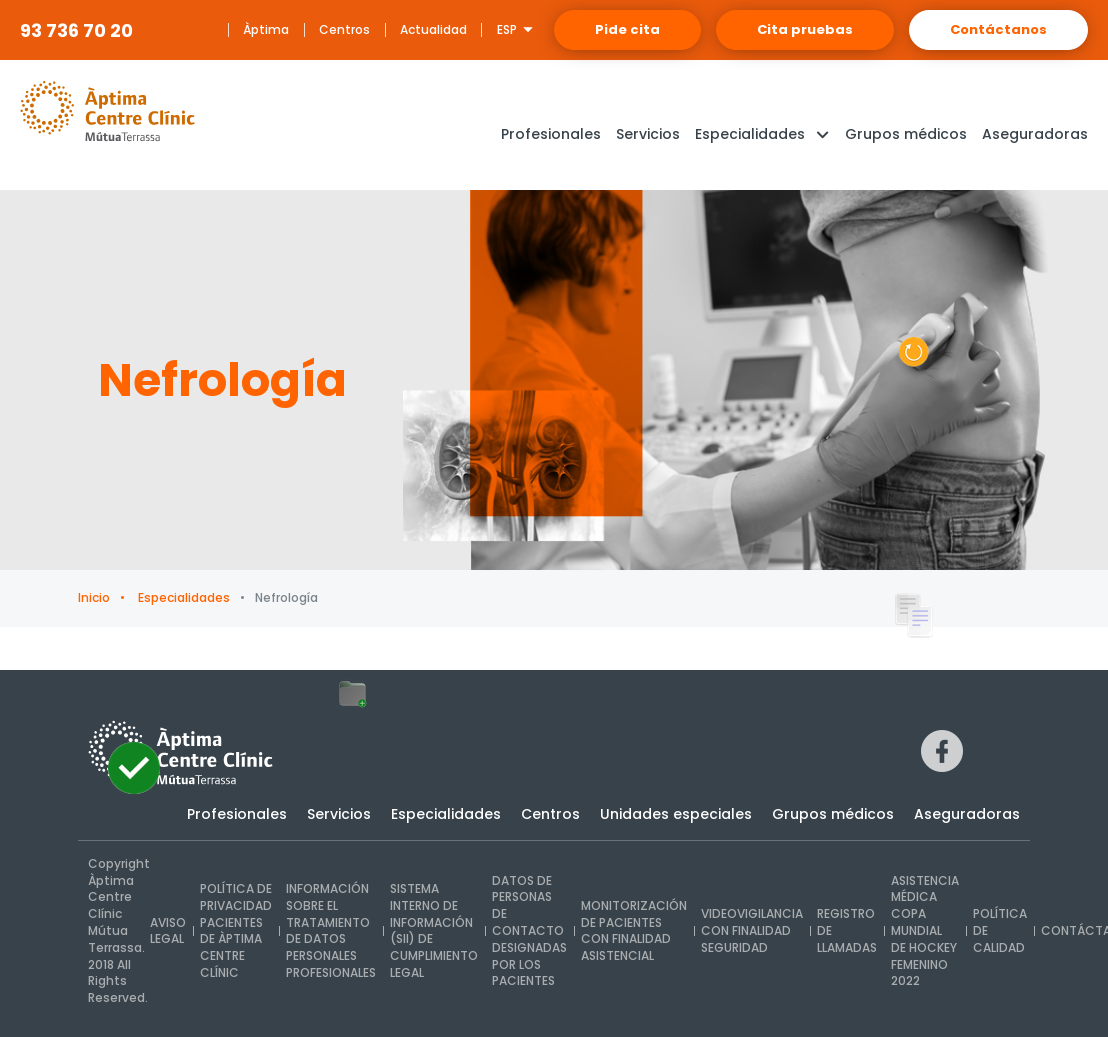 Image resolution: width=1108 pixels, height=1037 pixels. I want to click on confirm or approve an action, so click(134, 768).